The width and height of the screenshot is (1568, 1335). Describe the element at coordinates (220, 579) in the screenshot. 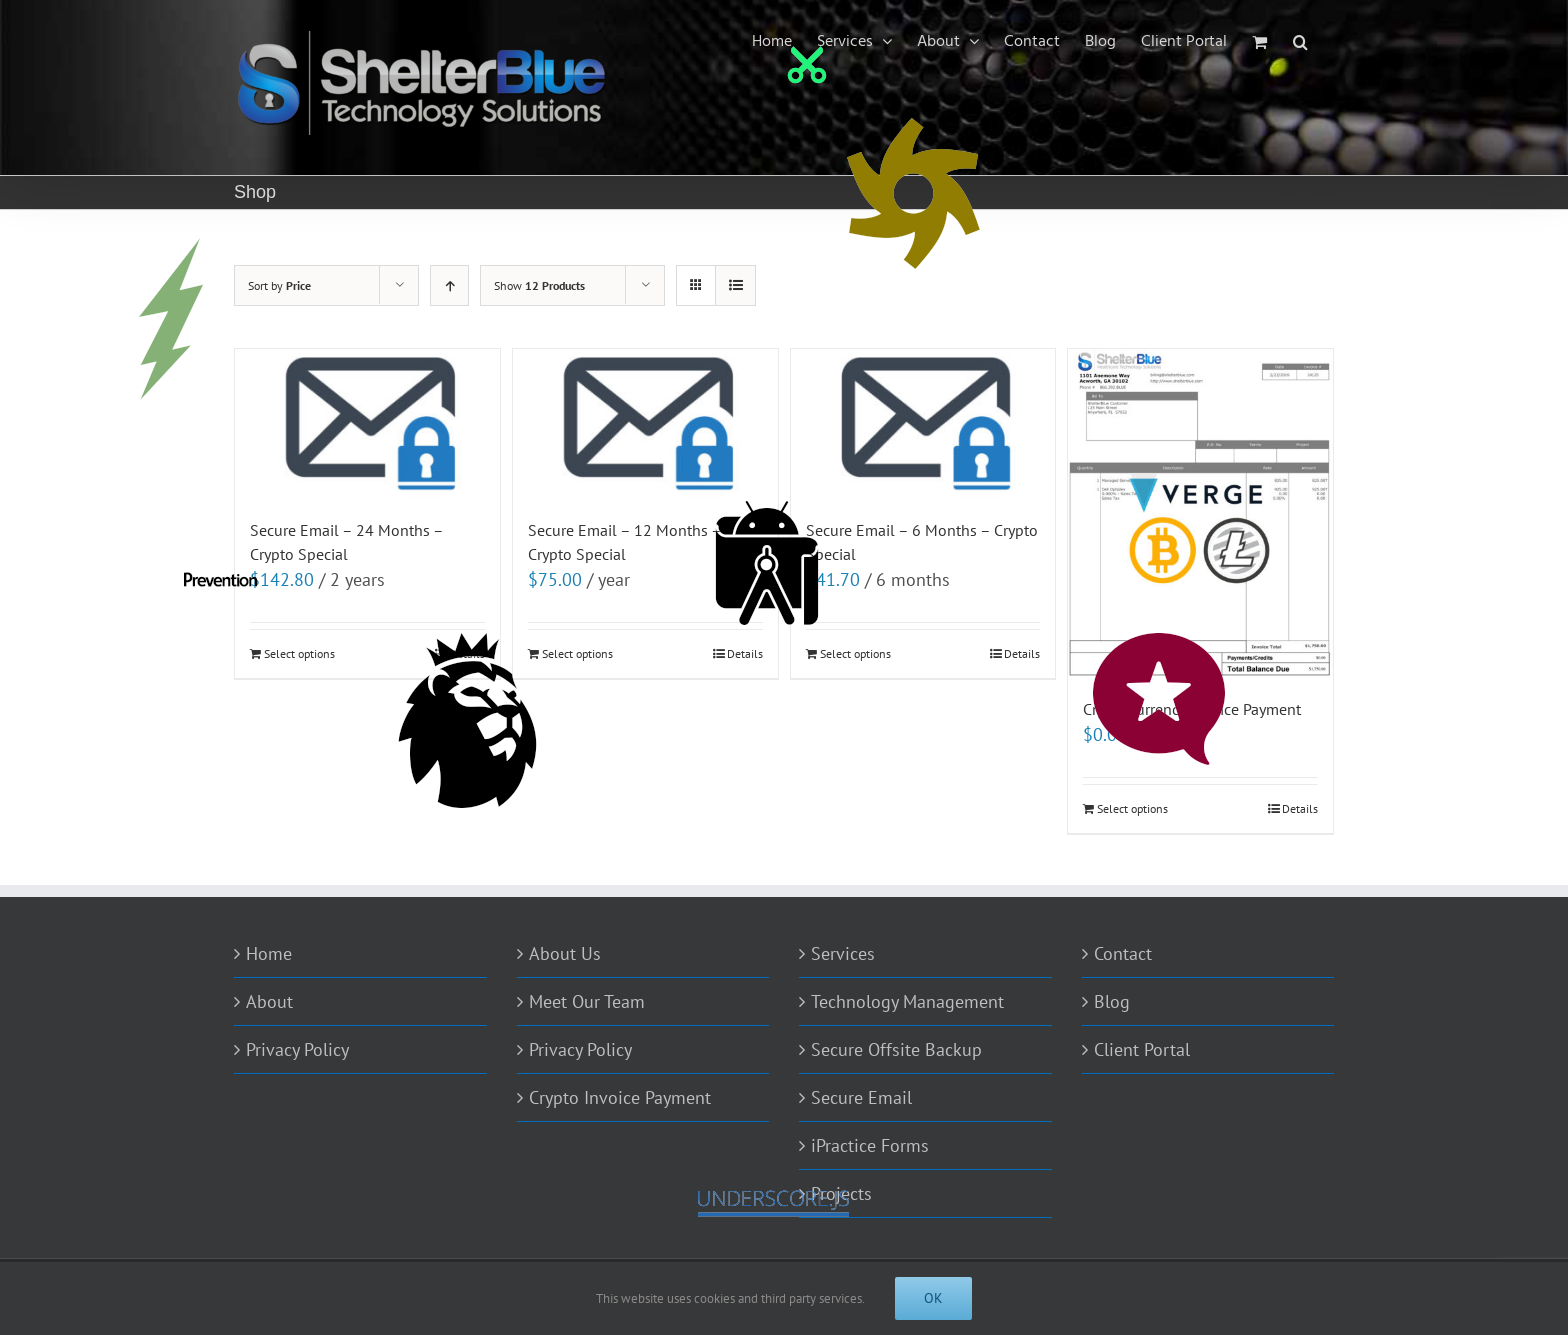

I see `prevention magazine brand logo` at that location.